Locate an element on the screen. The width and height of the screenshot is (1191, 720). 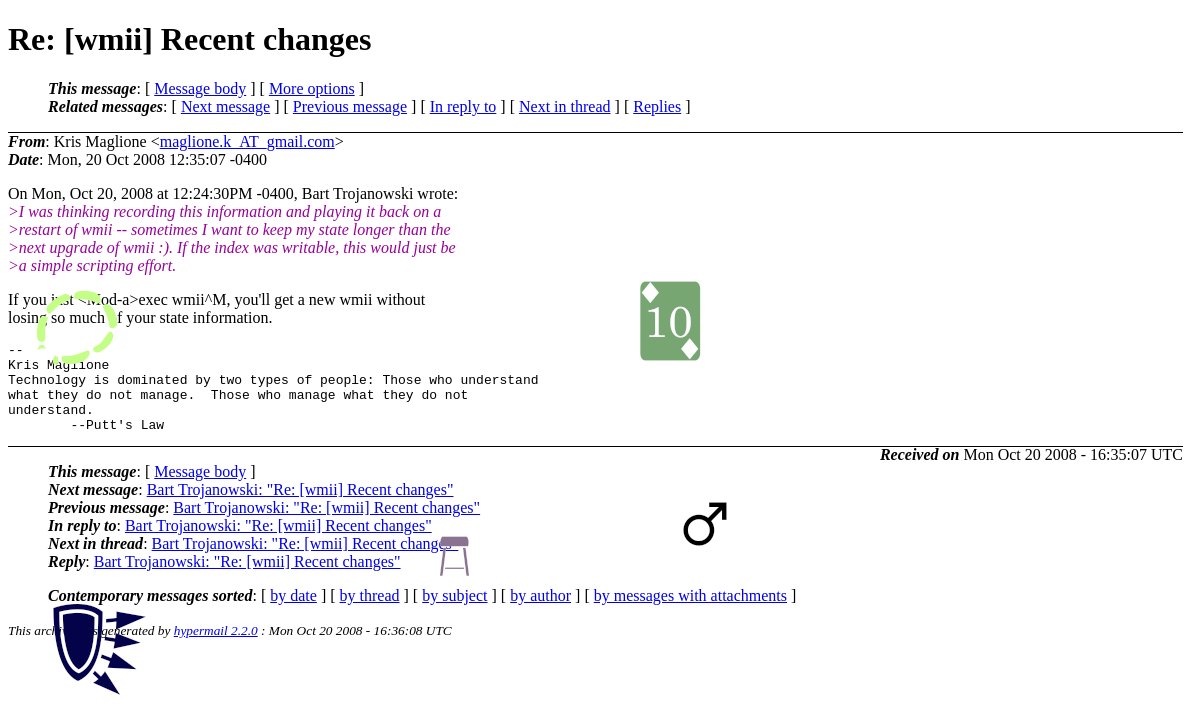
indicates male gender option is located at coordinates (705, 524).